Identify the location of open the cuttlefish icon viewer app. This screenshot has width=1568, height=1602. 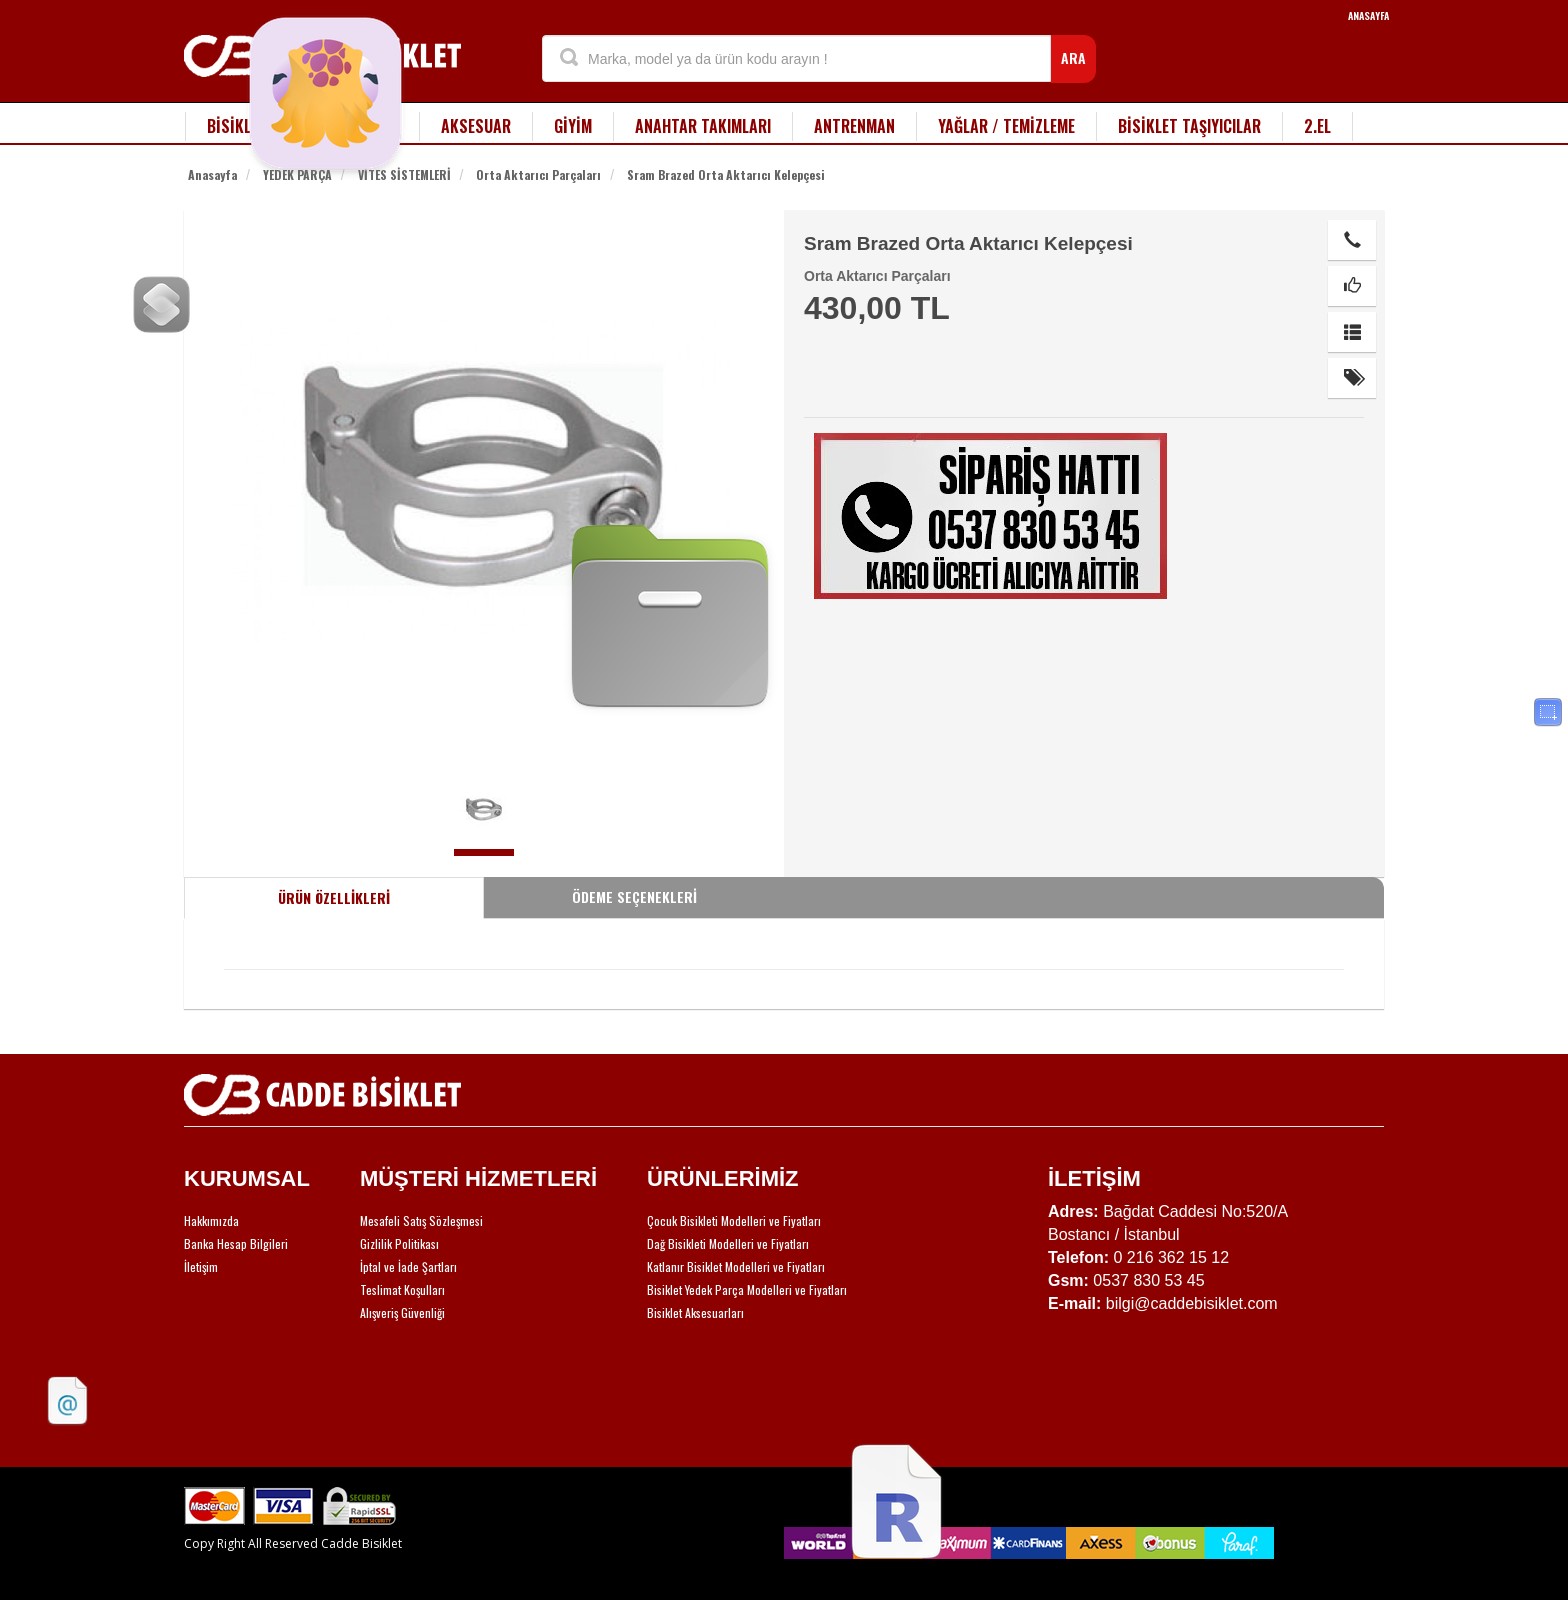
(325, 93).